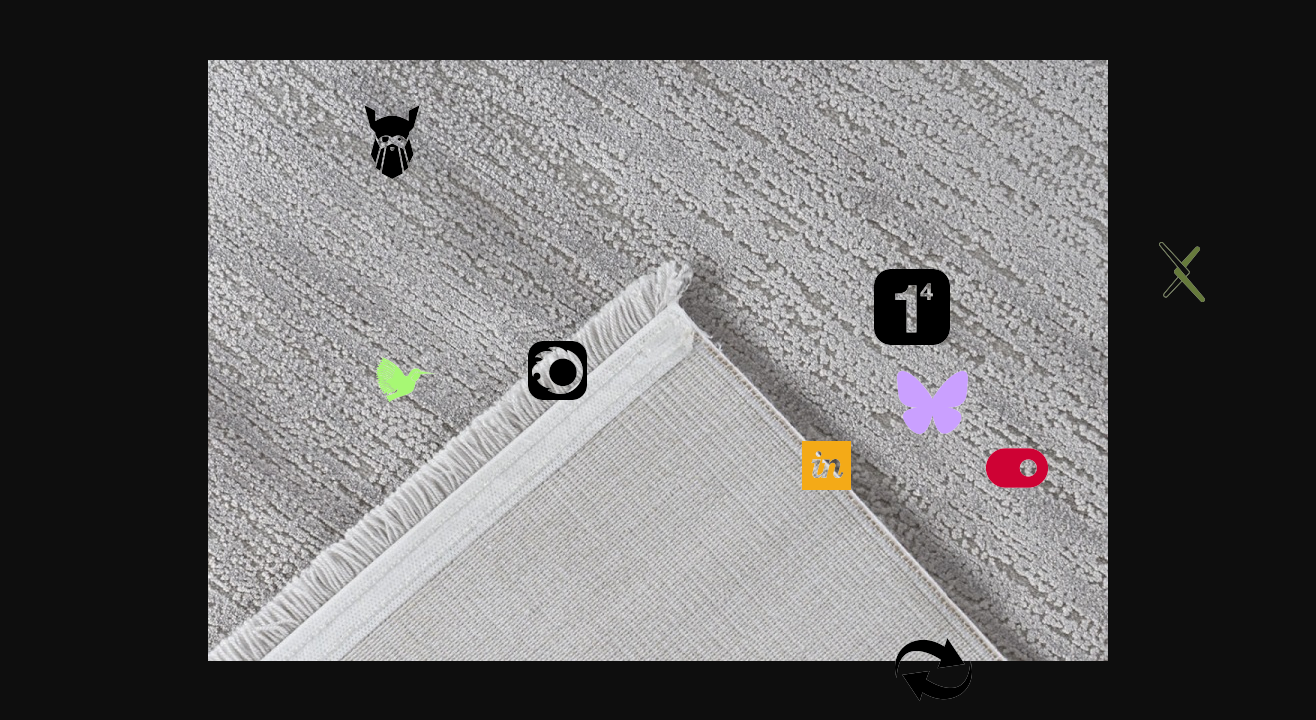 This screenshot has height=720, width=1316. I want to click on kashflow accounting software logo, so click(933, 669).